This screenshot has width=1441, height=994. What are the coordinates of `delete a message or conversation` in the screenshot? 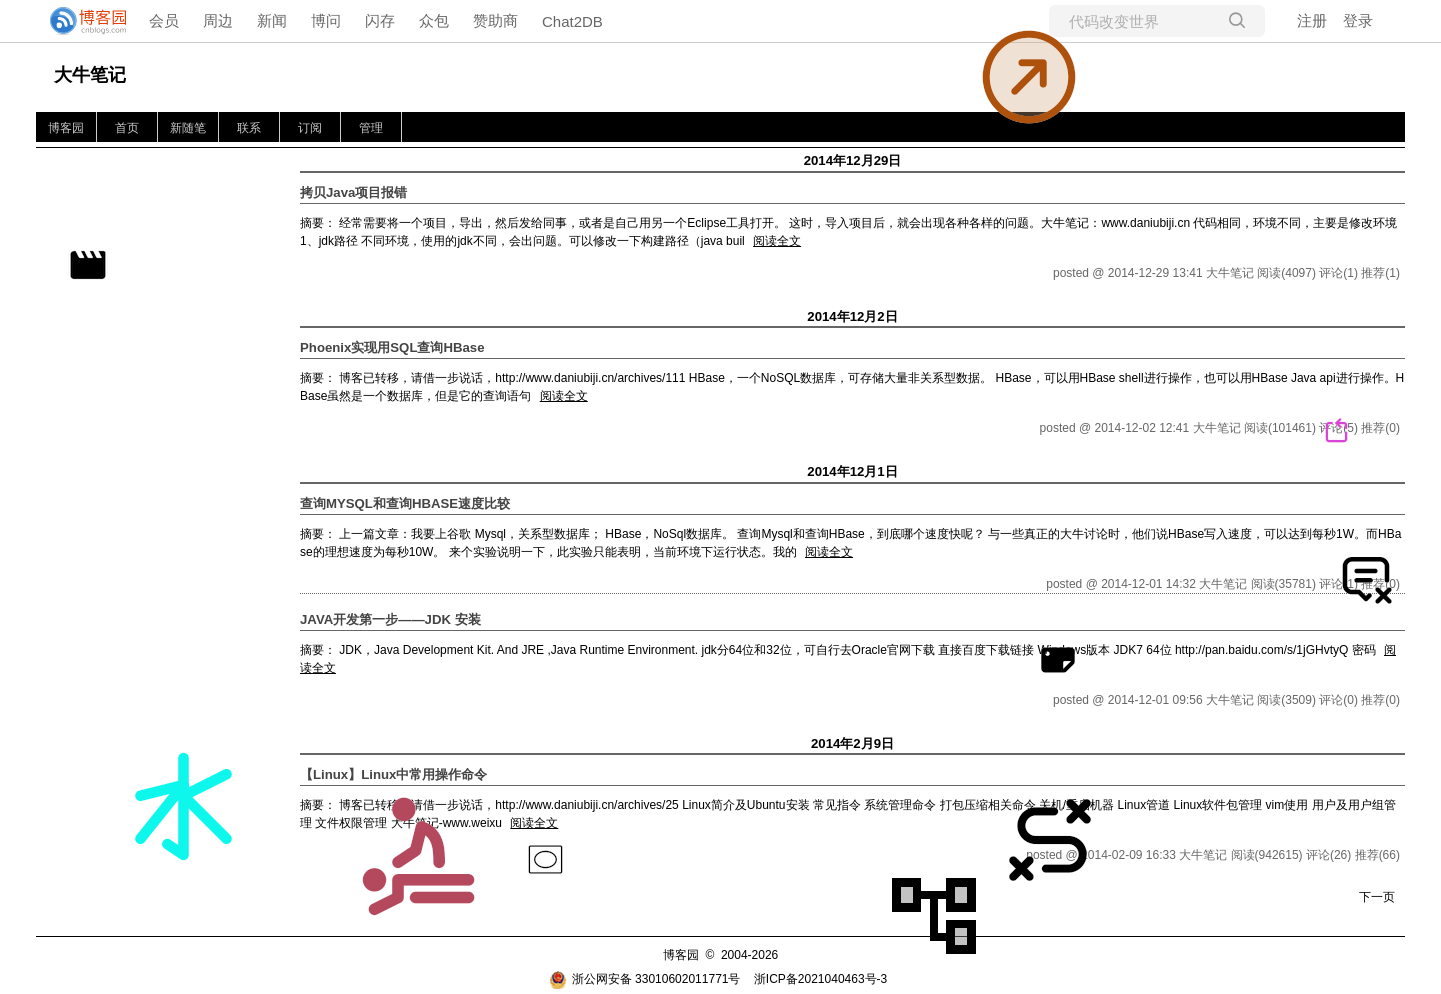 It's located at (1366, 578).